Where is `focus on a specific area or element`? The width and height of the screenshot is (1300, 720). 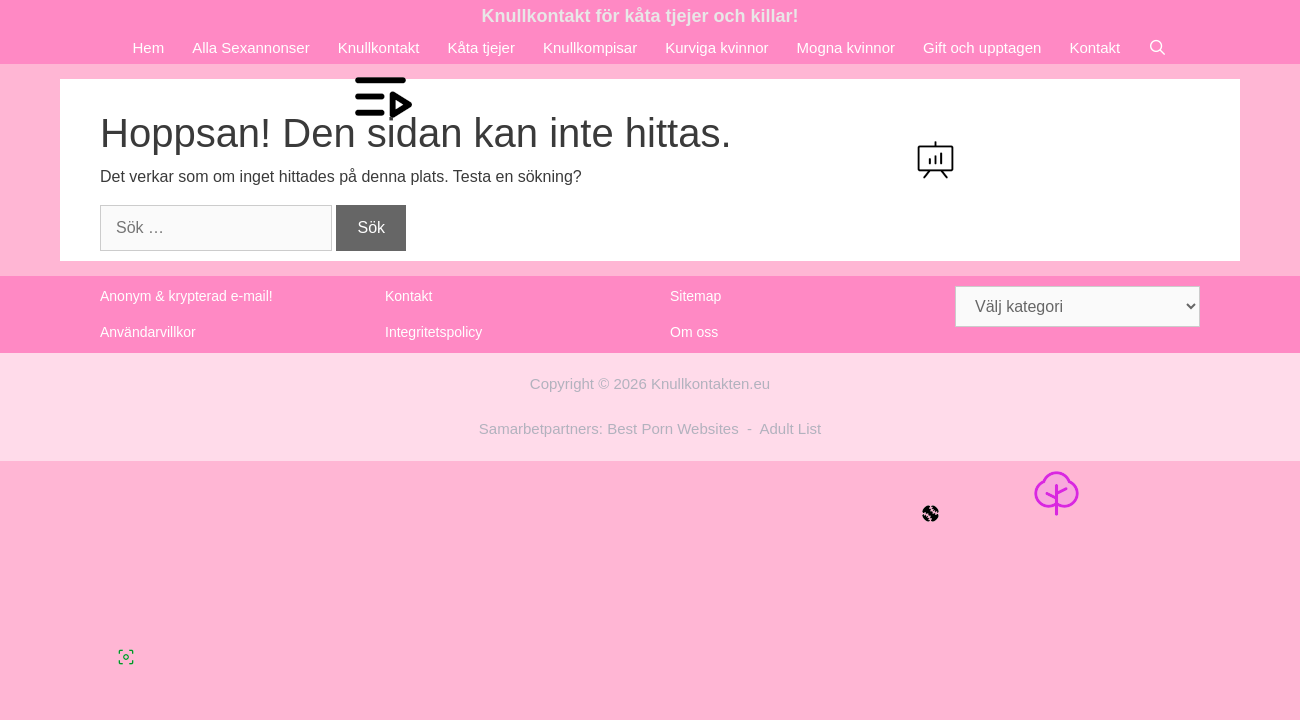 focus on a specific area or element is located at coordinates (126, 657).